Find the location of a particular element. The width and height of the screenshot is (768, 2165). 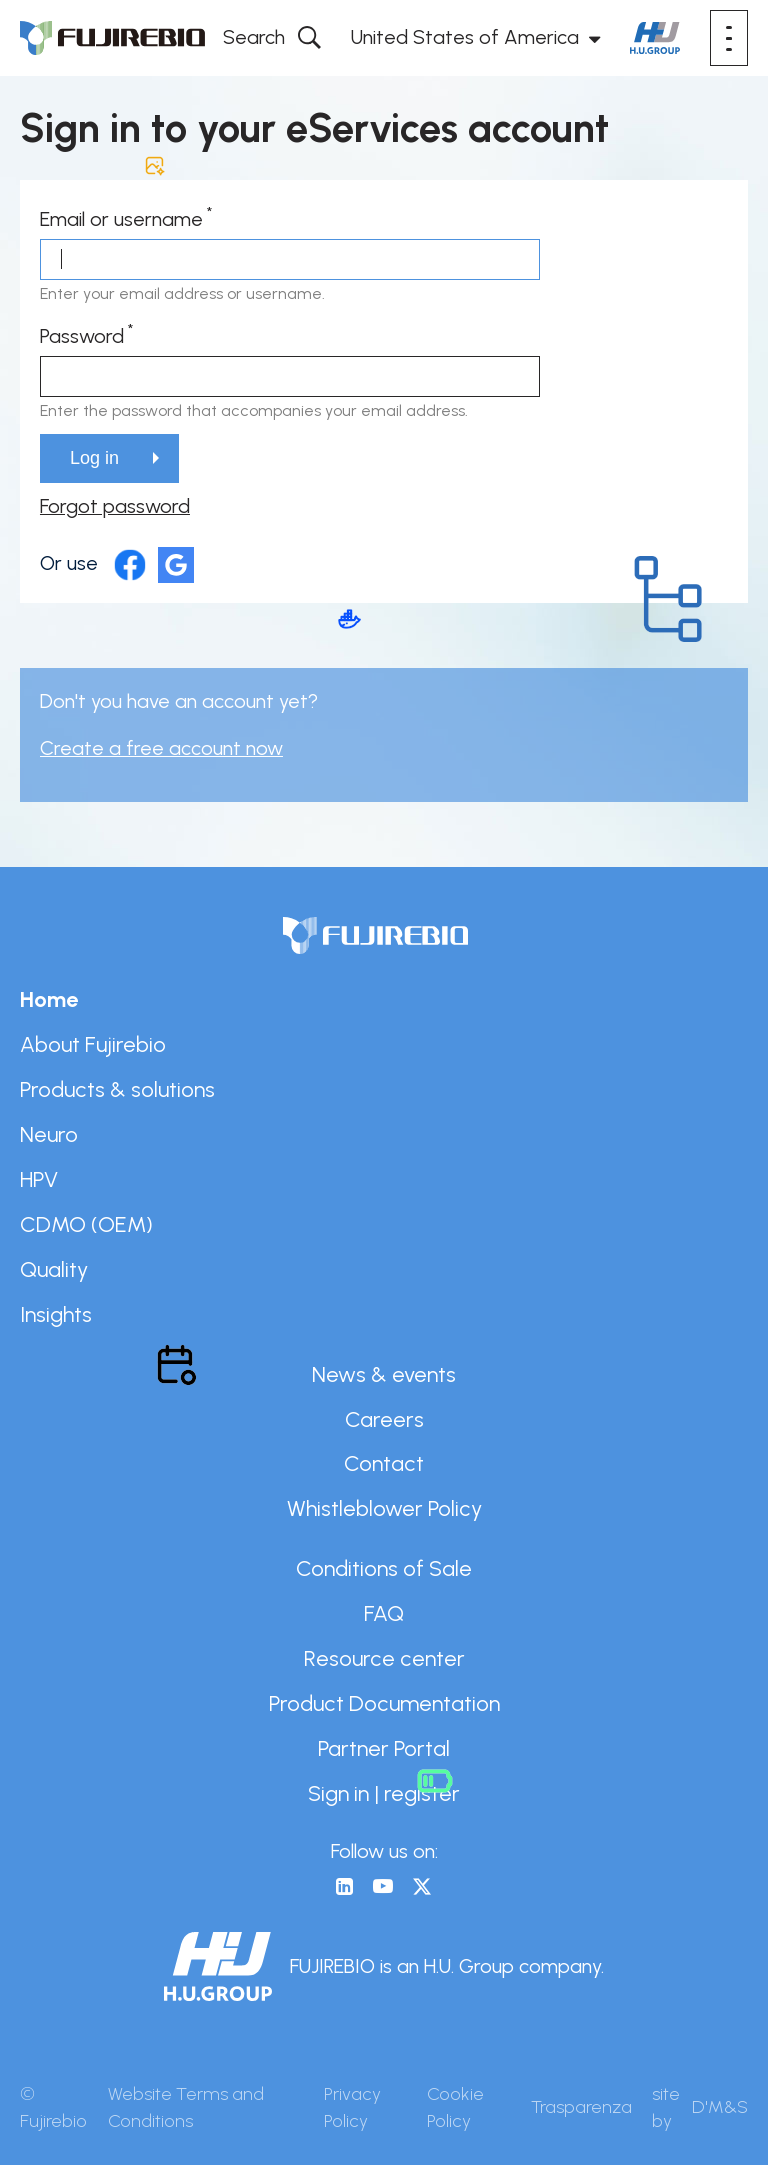

docker container management is located at coordinates (349, 619).